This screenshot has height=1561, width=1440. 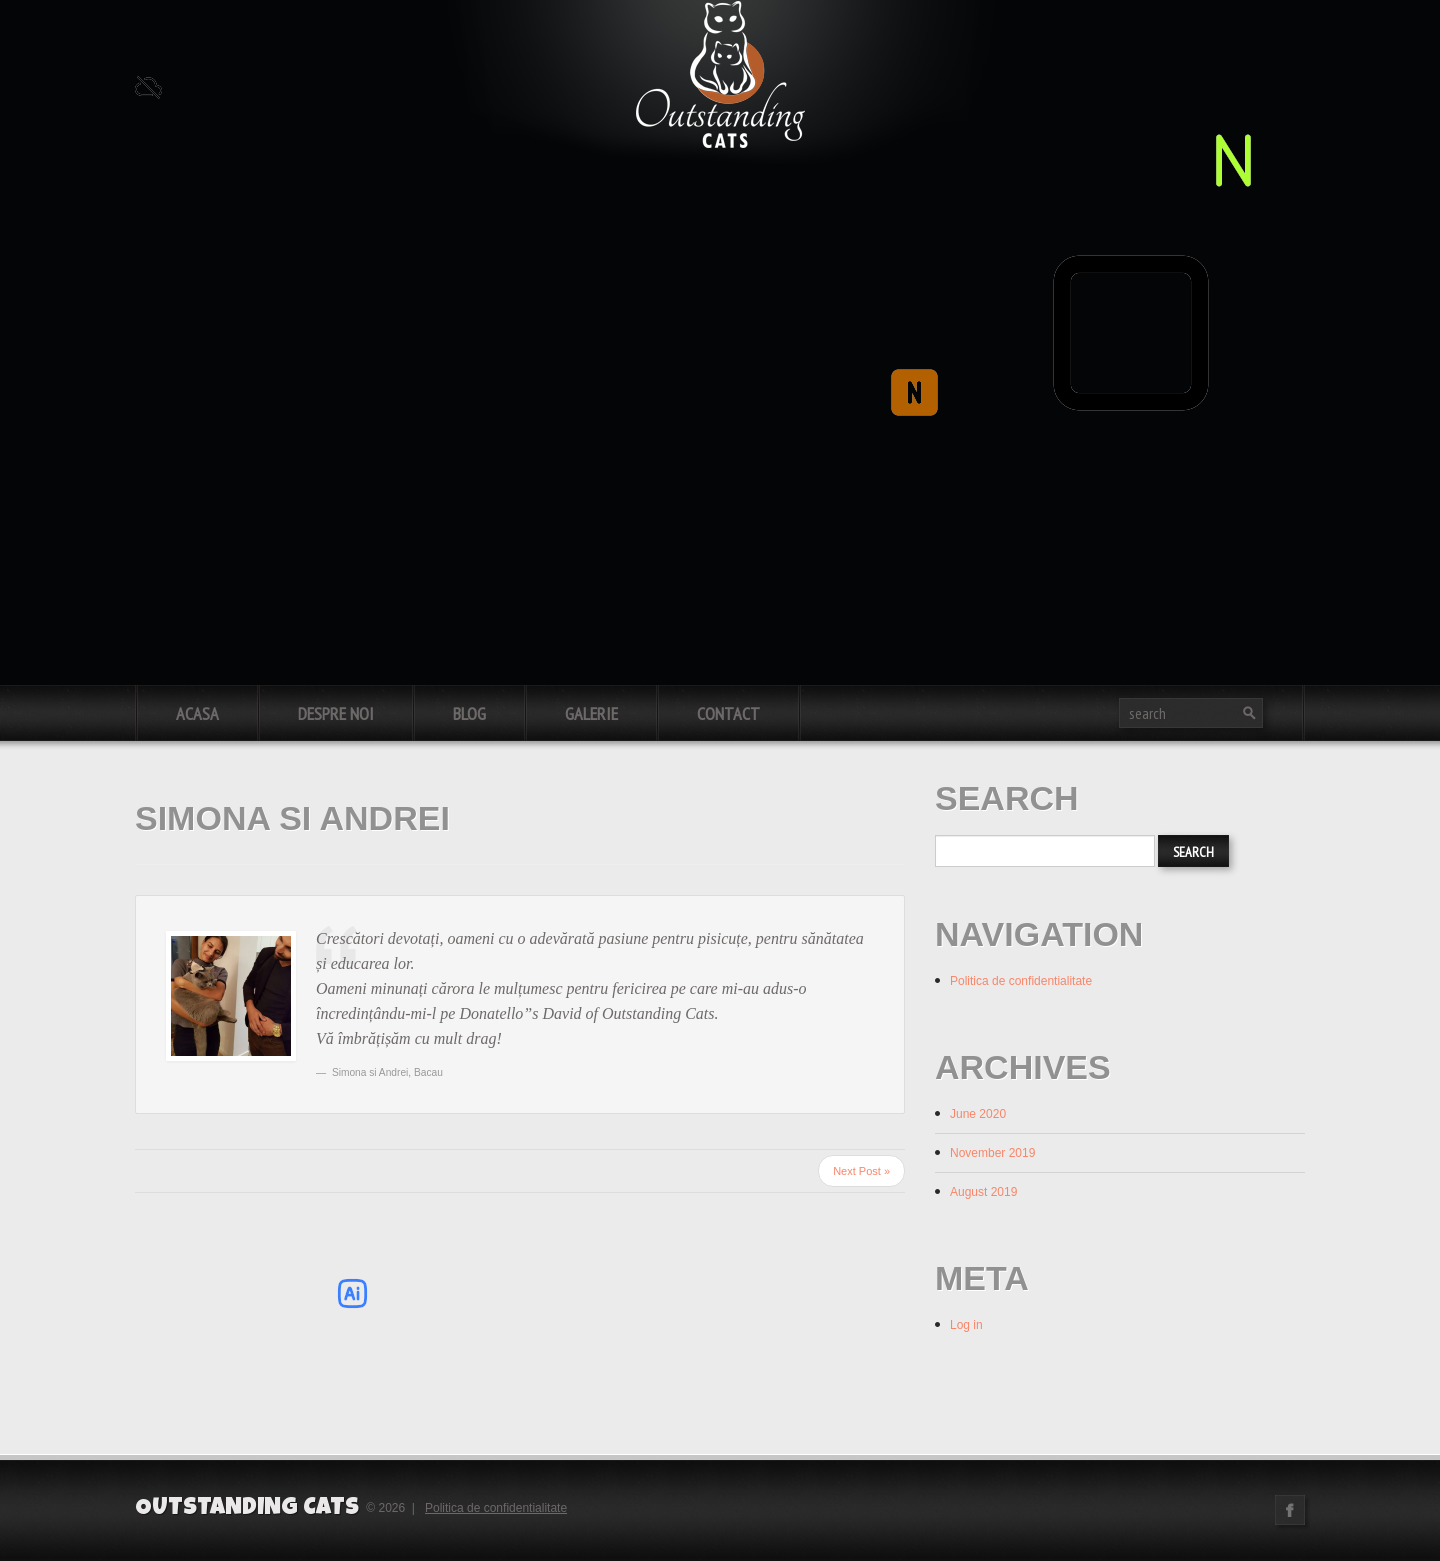 What do you see at coordinates (914, 392) in the screenshot?
I see `indicates an item starting with the letter N` at bounding box center [914, 392].